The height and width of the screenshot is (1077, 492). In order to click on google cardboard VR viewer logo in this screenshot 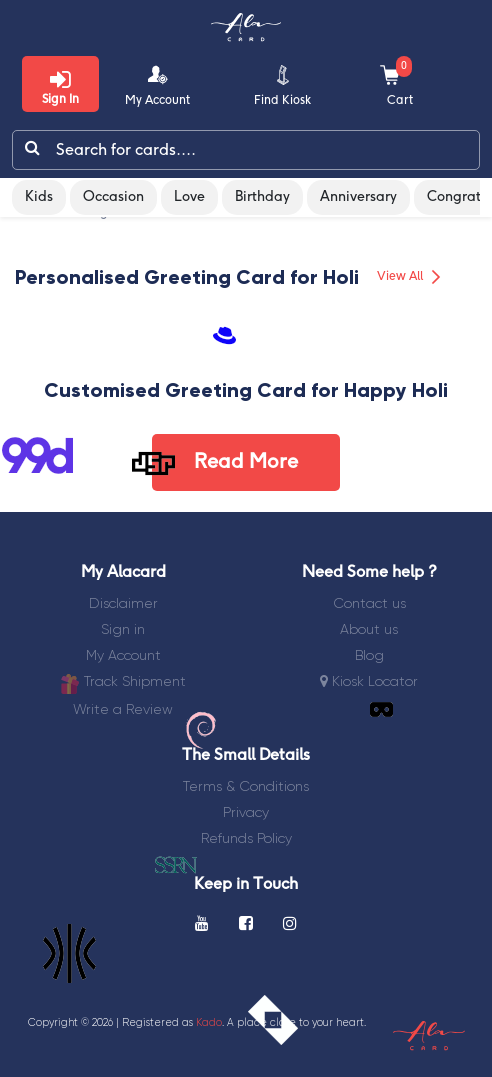, I will do `click(381, 709)`.